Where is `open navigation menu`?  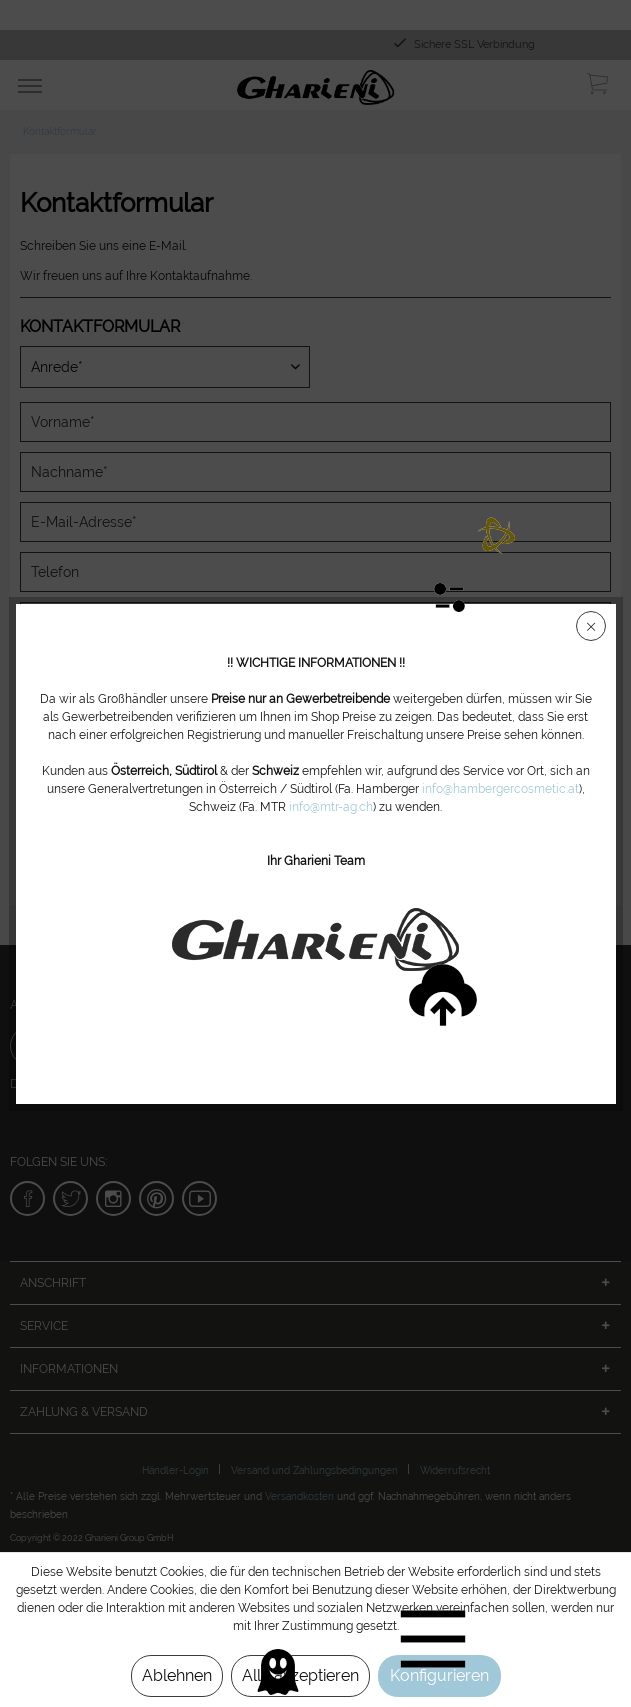 open navigation menu is located at coordinates (433, 1639).